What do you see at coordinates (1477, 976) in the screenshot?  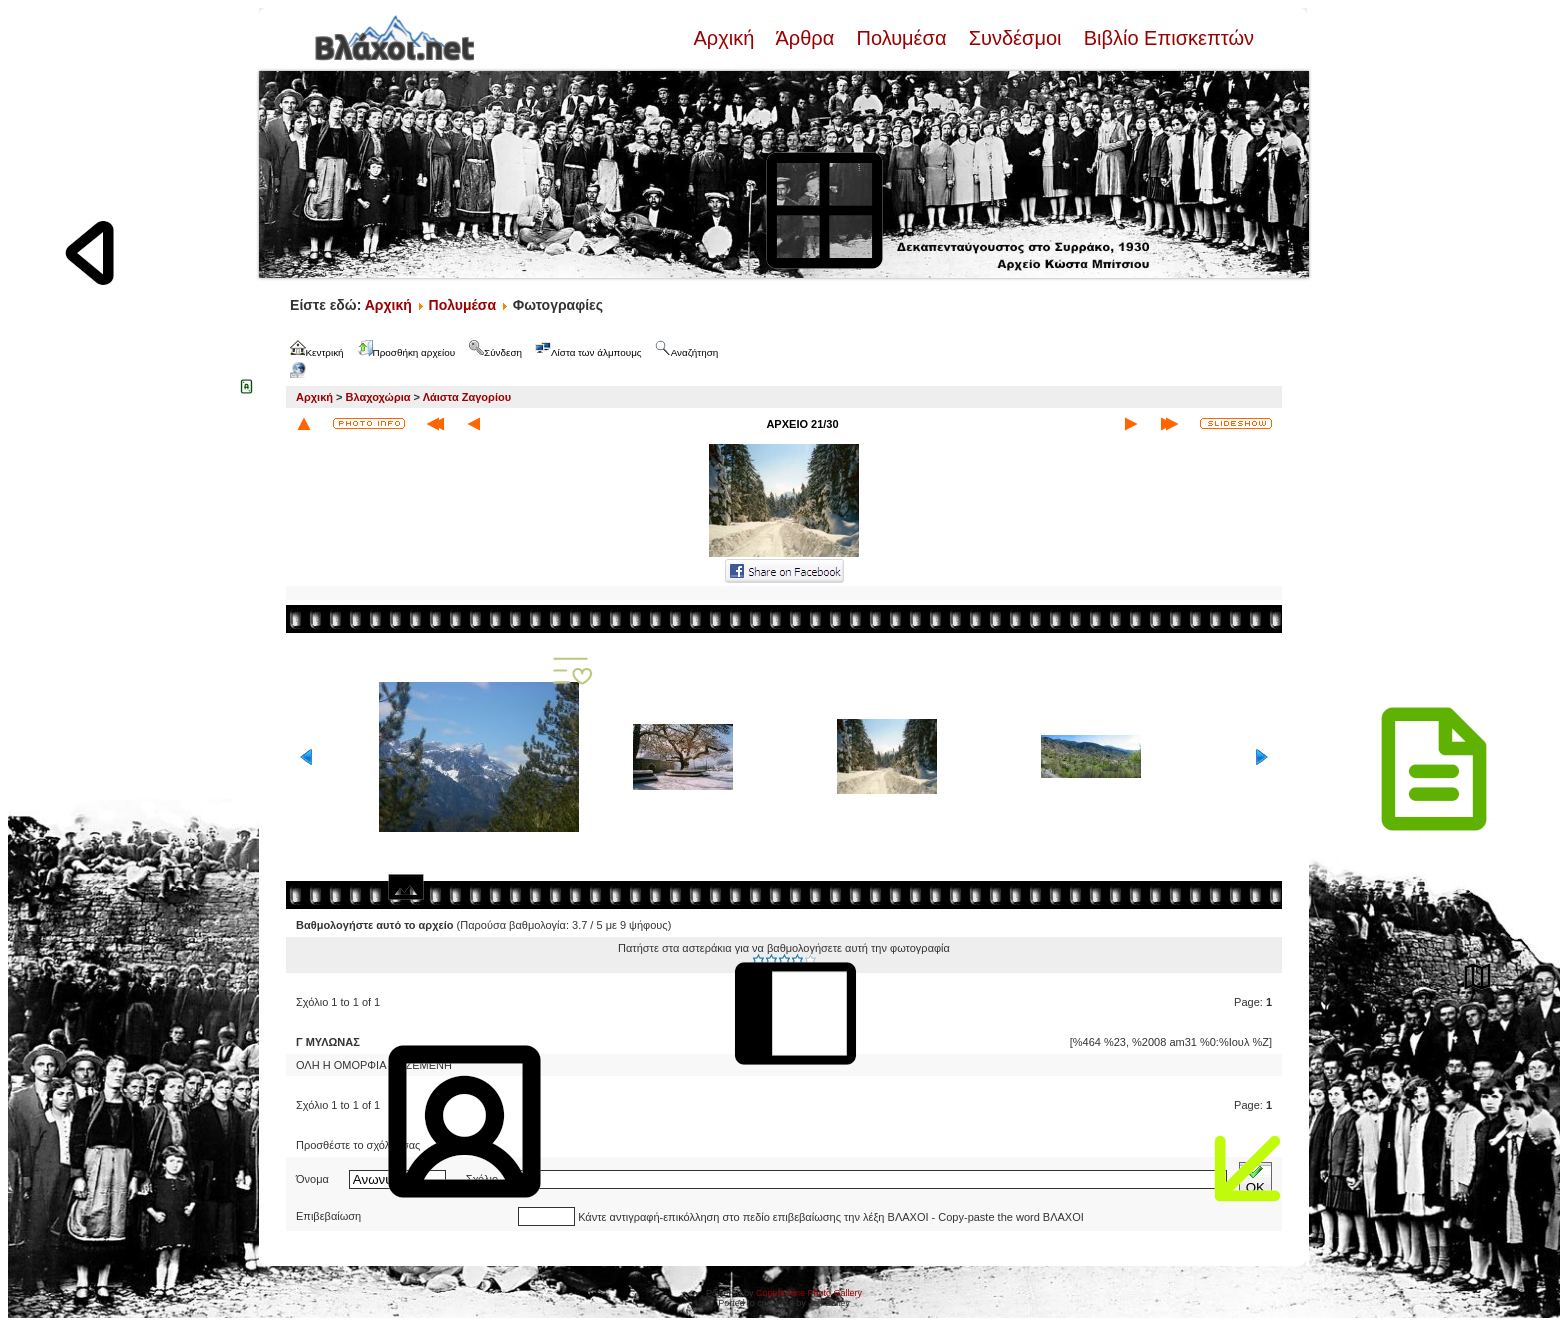 I see `open map view` at bounding box center [1477, 976].